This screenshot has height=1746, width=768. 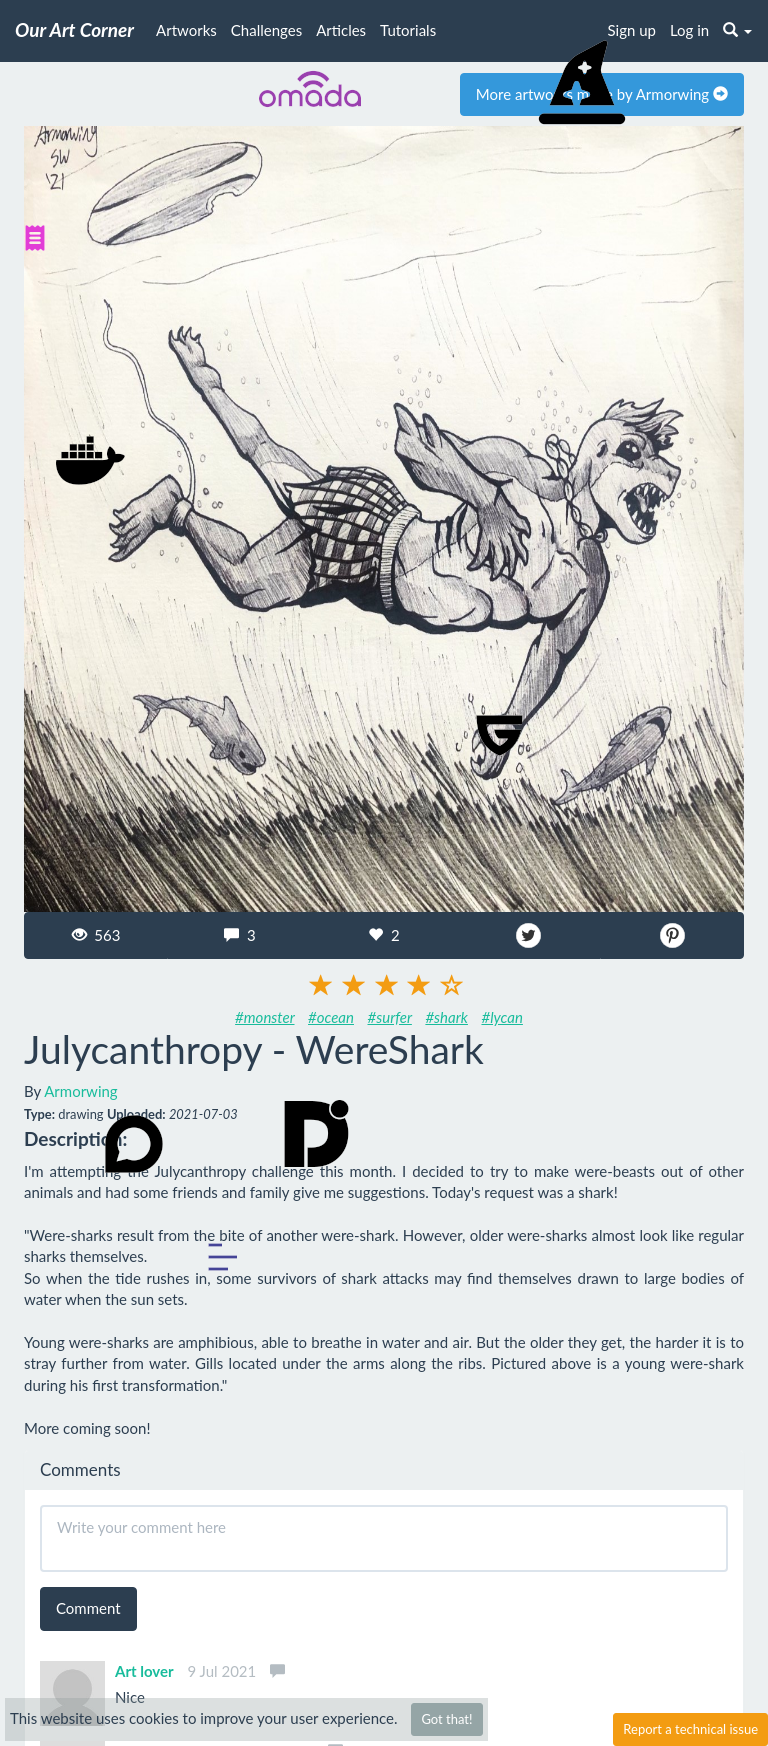 I want to click on docker container platform logo, so click(x=90, y=460).